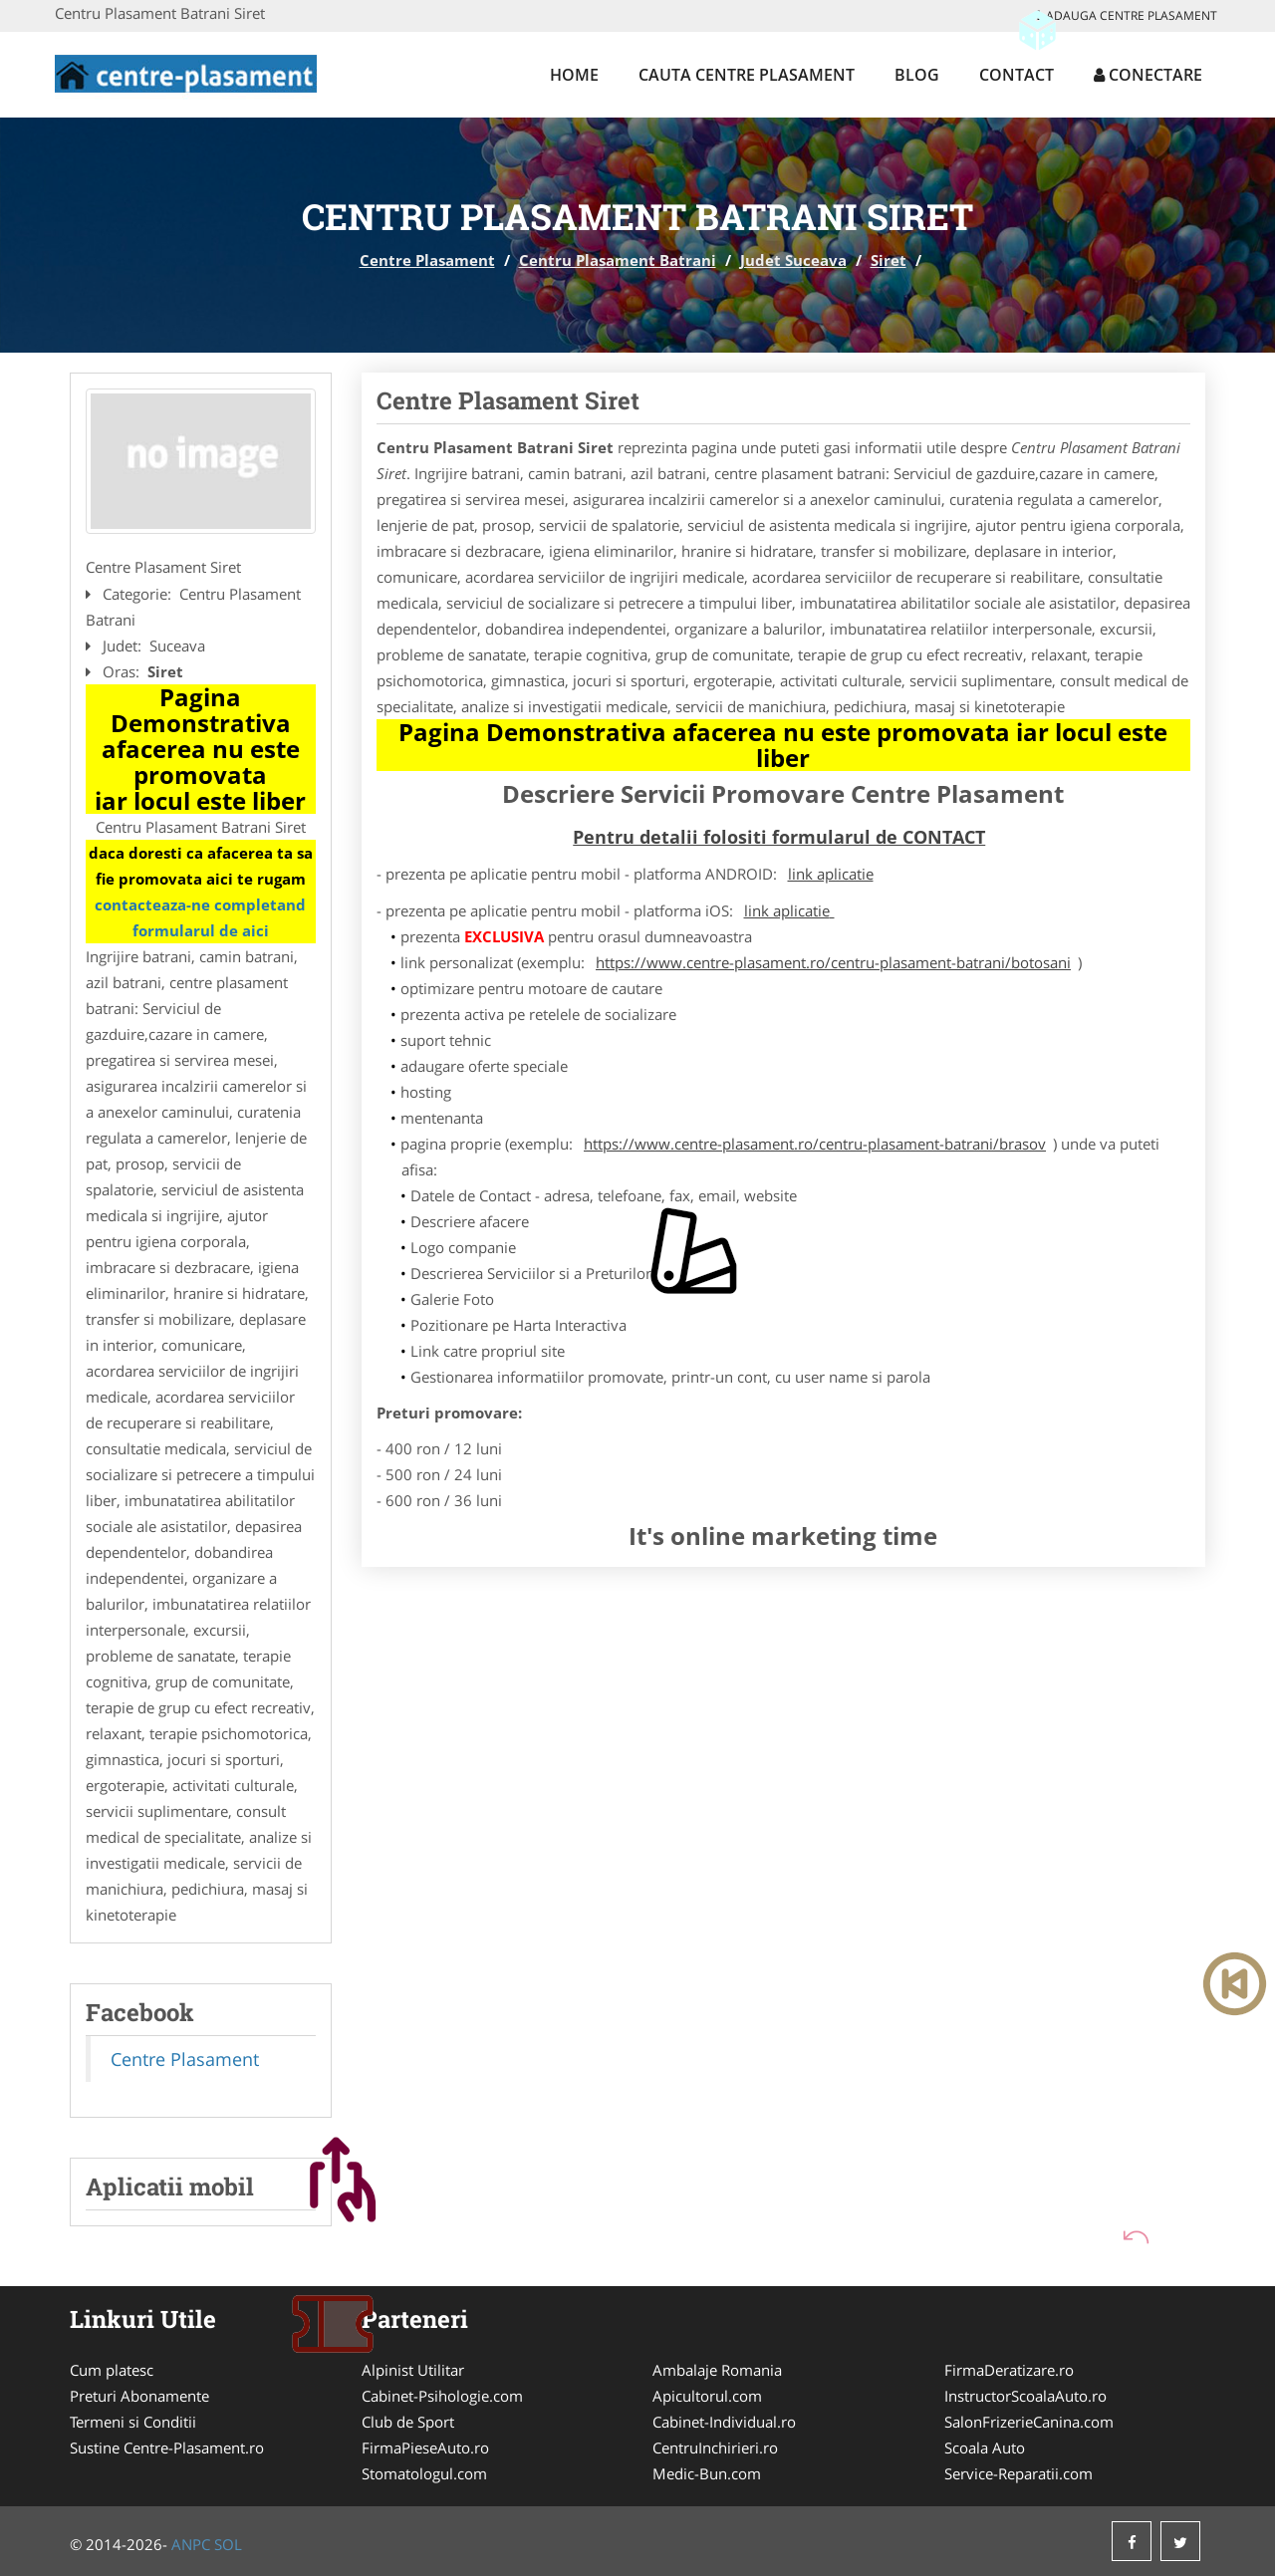  What do you see at coordinates (333, 2324) in the screenshot?
I see `view your tickets or passes` at bounding box center [333, 2324].